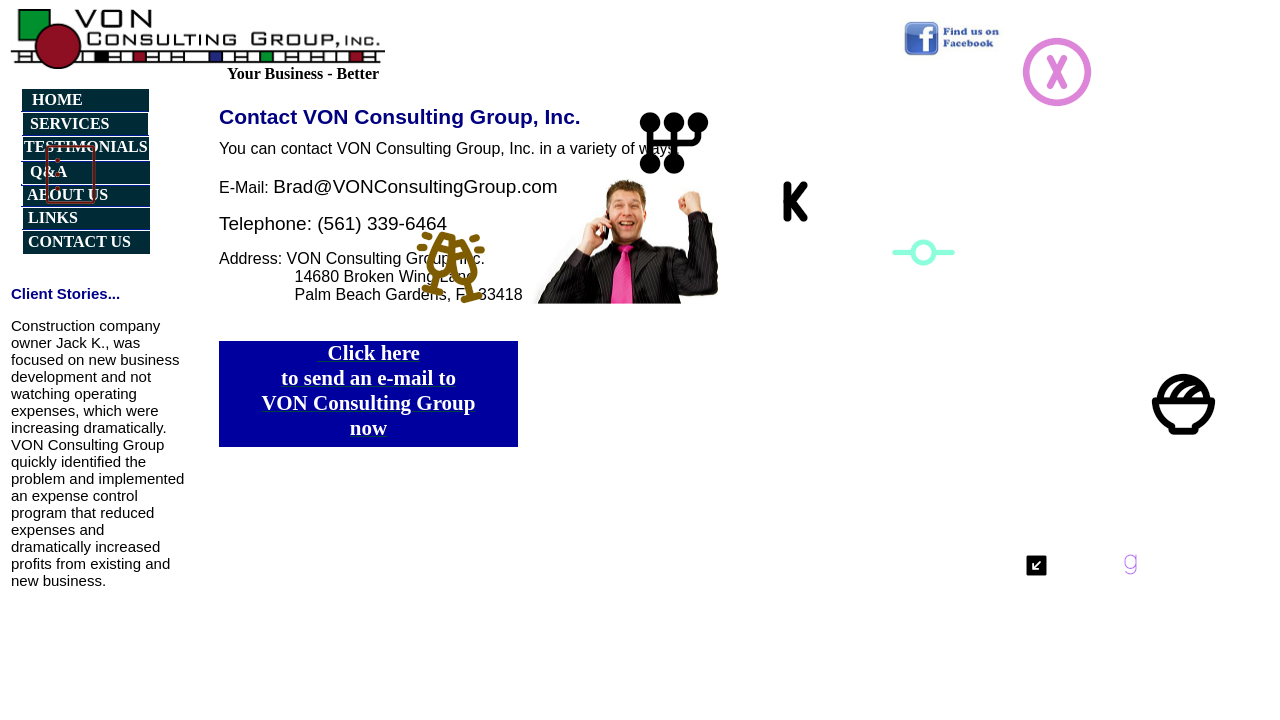 The width and height of the screenshot is (1280, 720). Describe the element at coordinates (1057, 72) in the screenshot. I see `close or cancel an action` at that location.